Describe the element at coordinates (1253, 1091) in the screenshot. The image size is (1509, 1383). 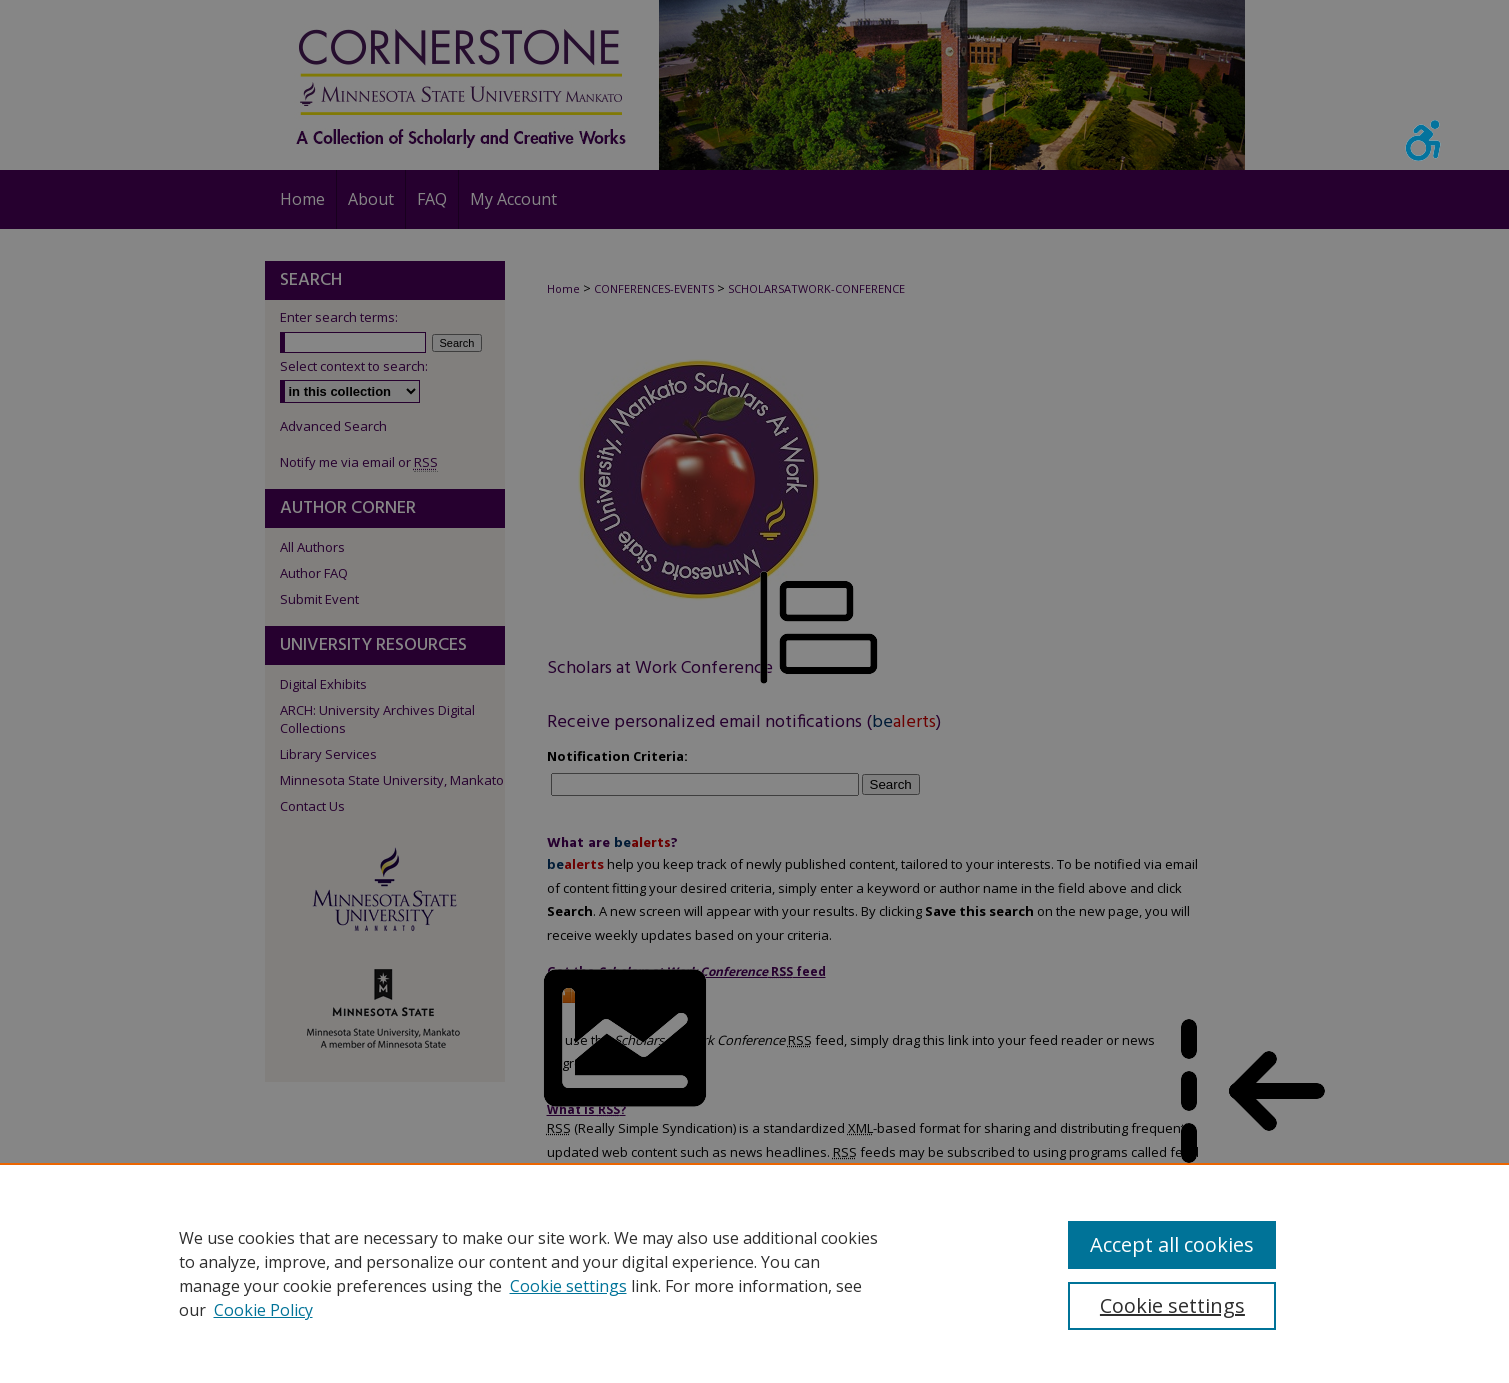
I see `collapse panel to the left` at that location.